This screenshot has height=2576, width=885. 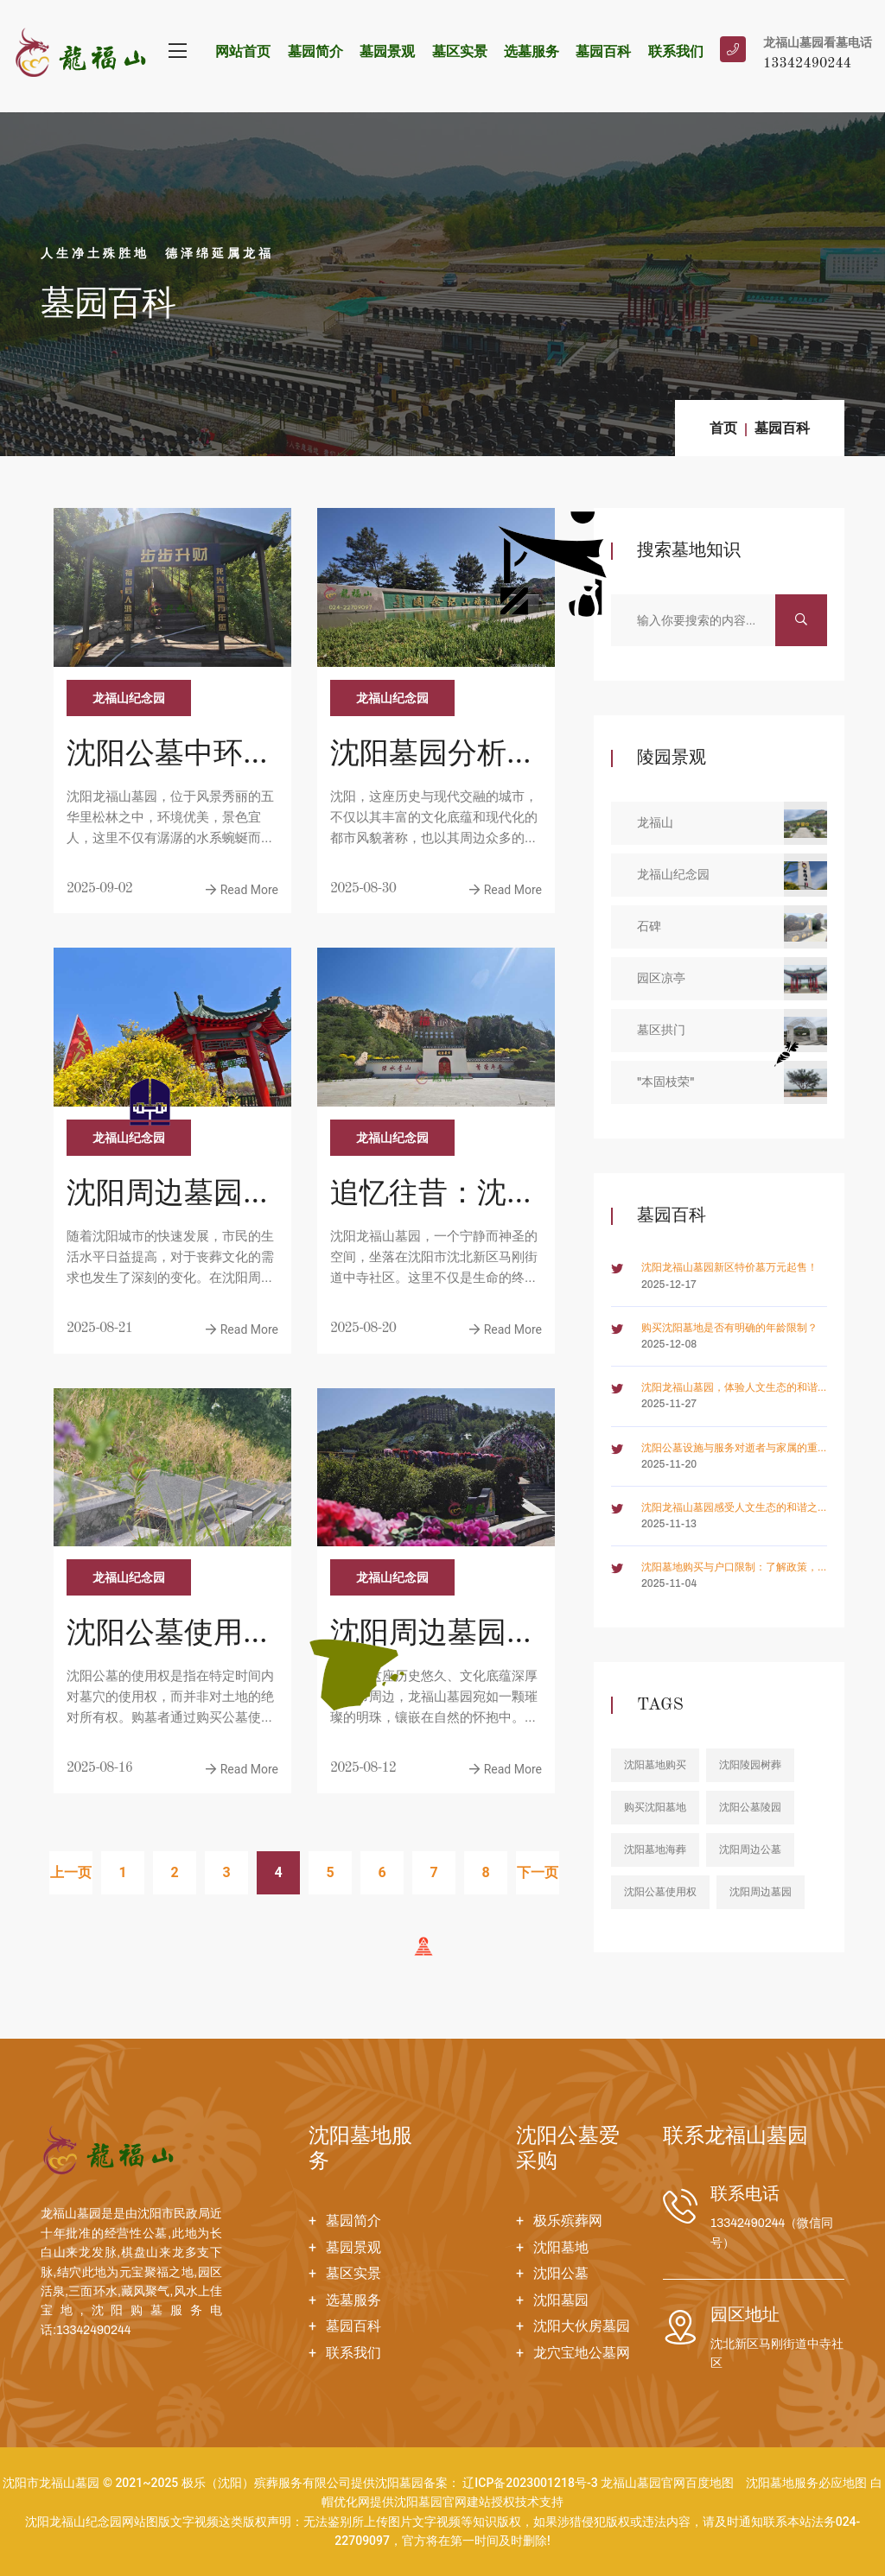 I want to click on set up camp in a desert region, so click(x=552, y=564).